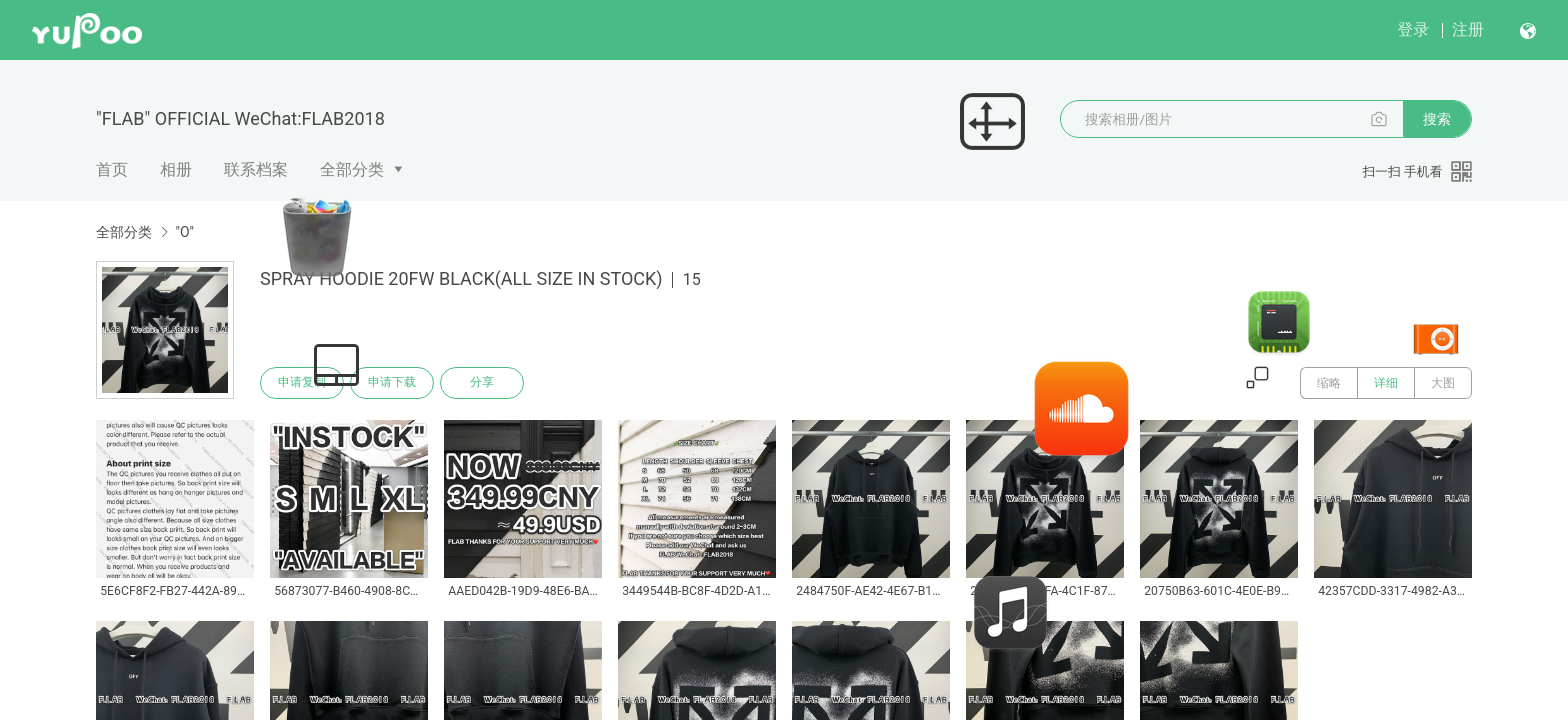 This screenshot has width=1568, height=720. Describe the element at coordinates (338, 365) in the screenshot. I see `touchpad or trackpad input device` at that location.